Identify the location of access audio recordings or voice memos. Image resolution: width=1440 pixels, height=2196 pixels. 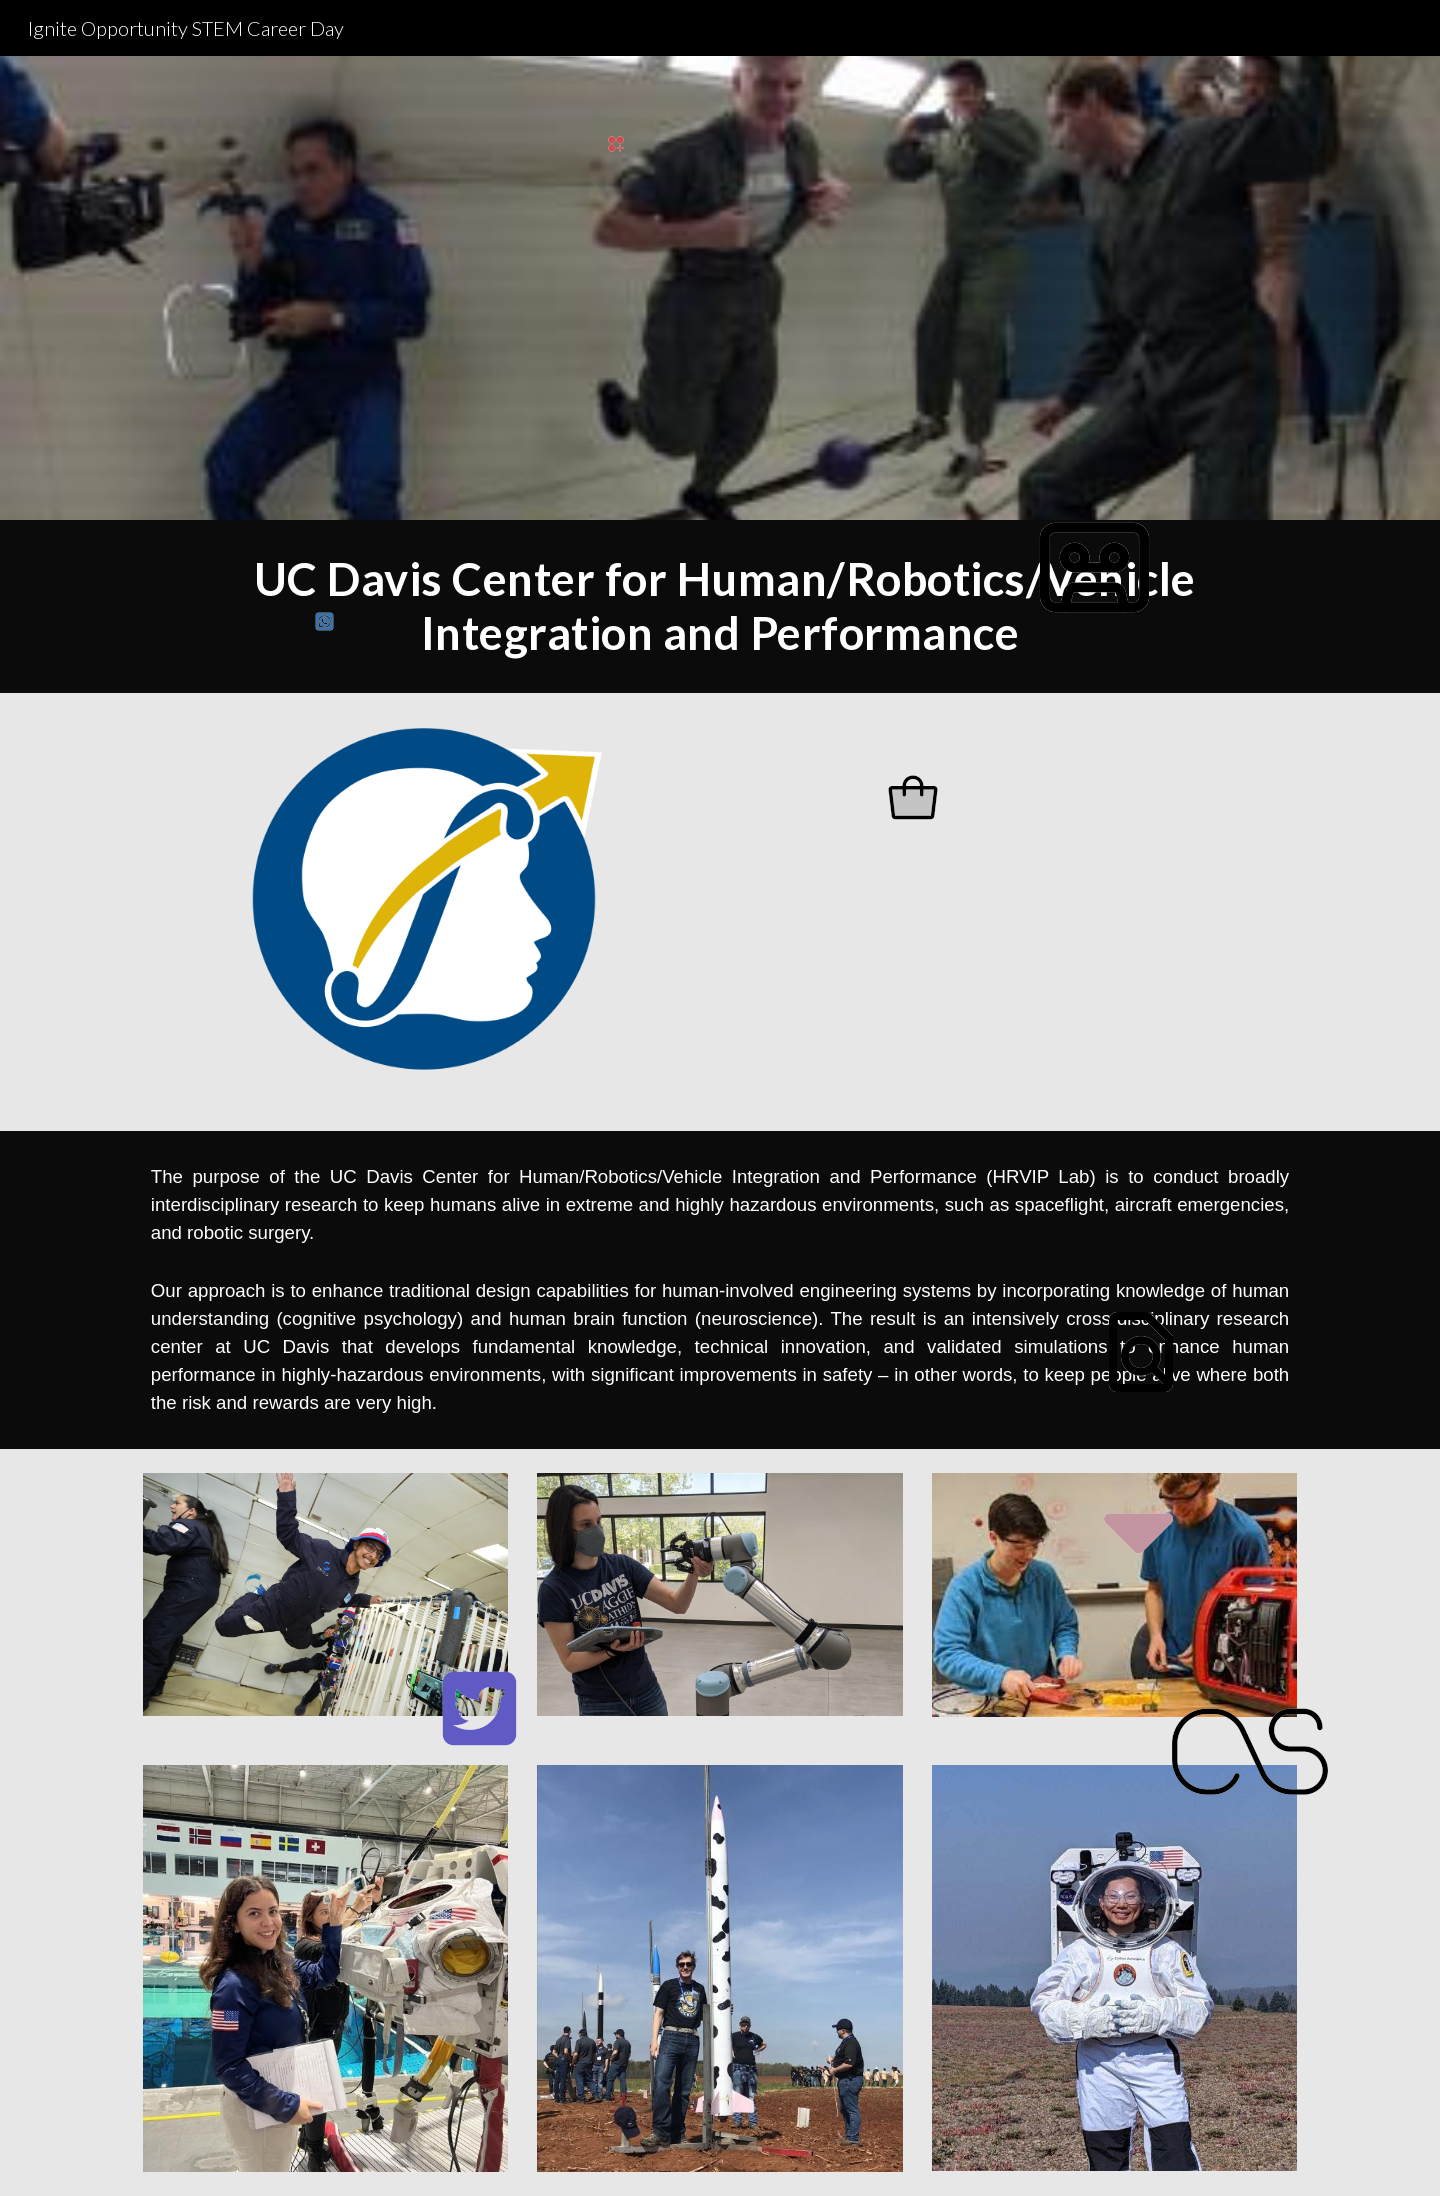
(1094, 567).